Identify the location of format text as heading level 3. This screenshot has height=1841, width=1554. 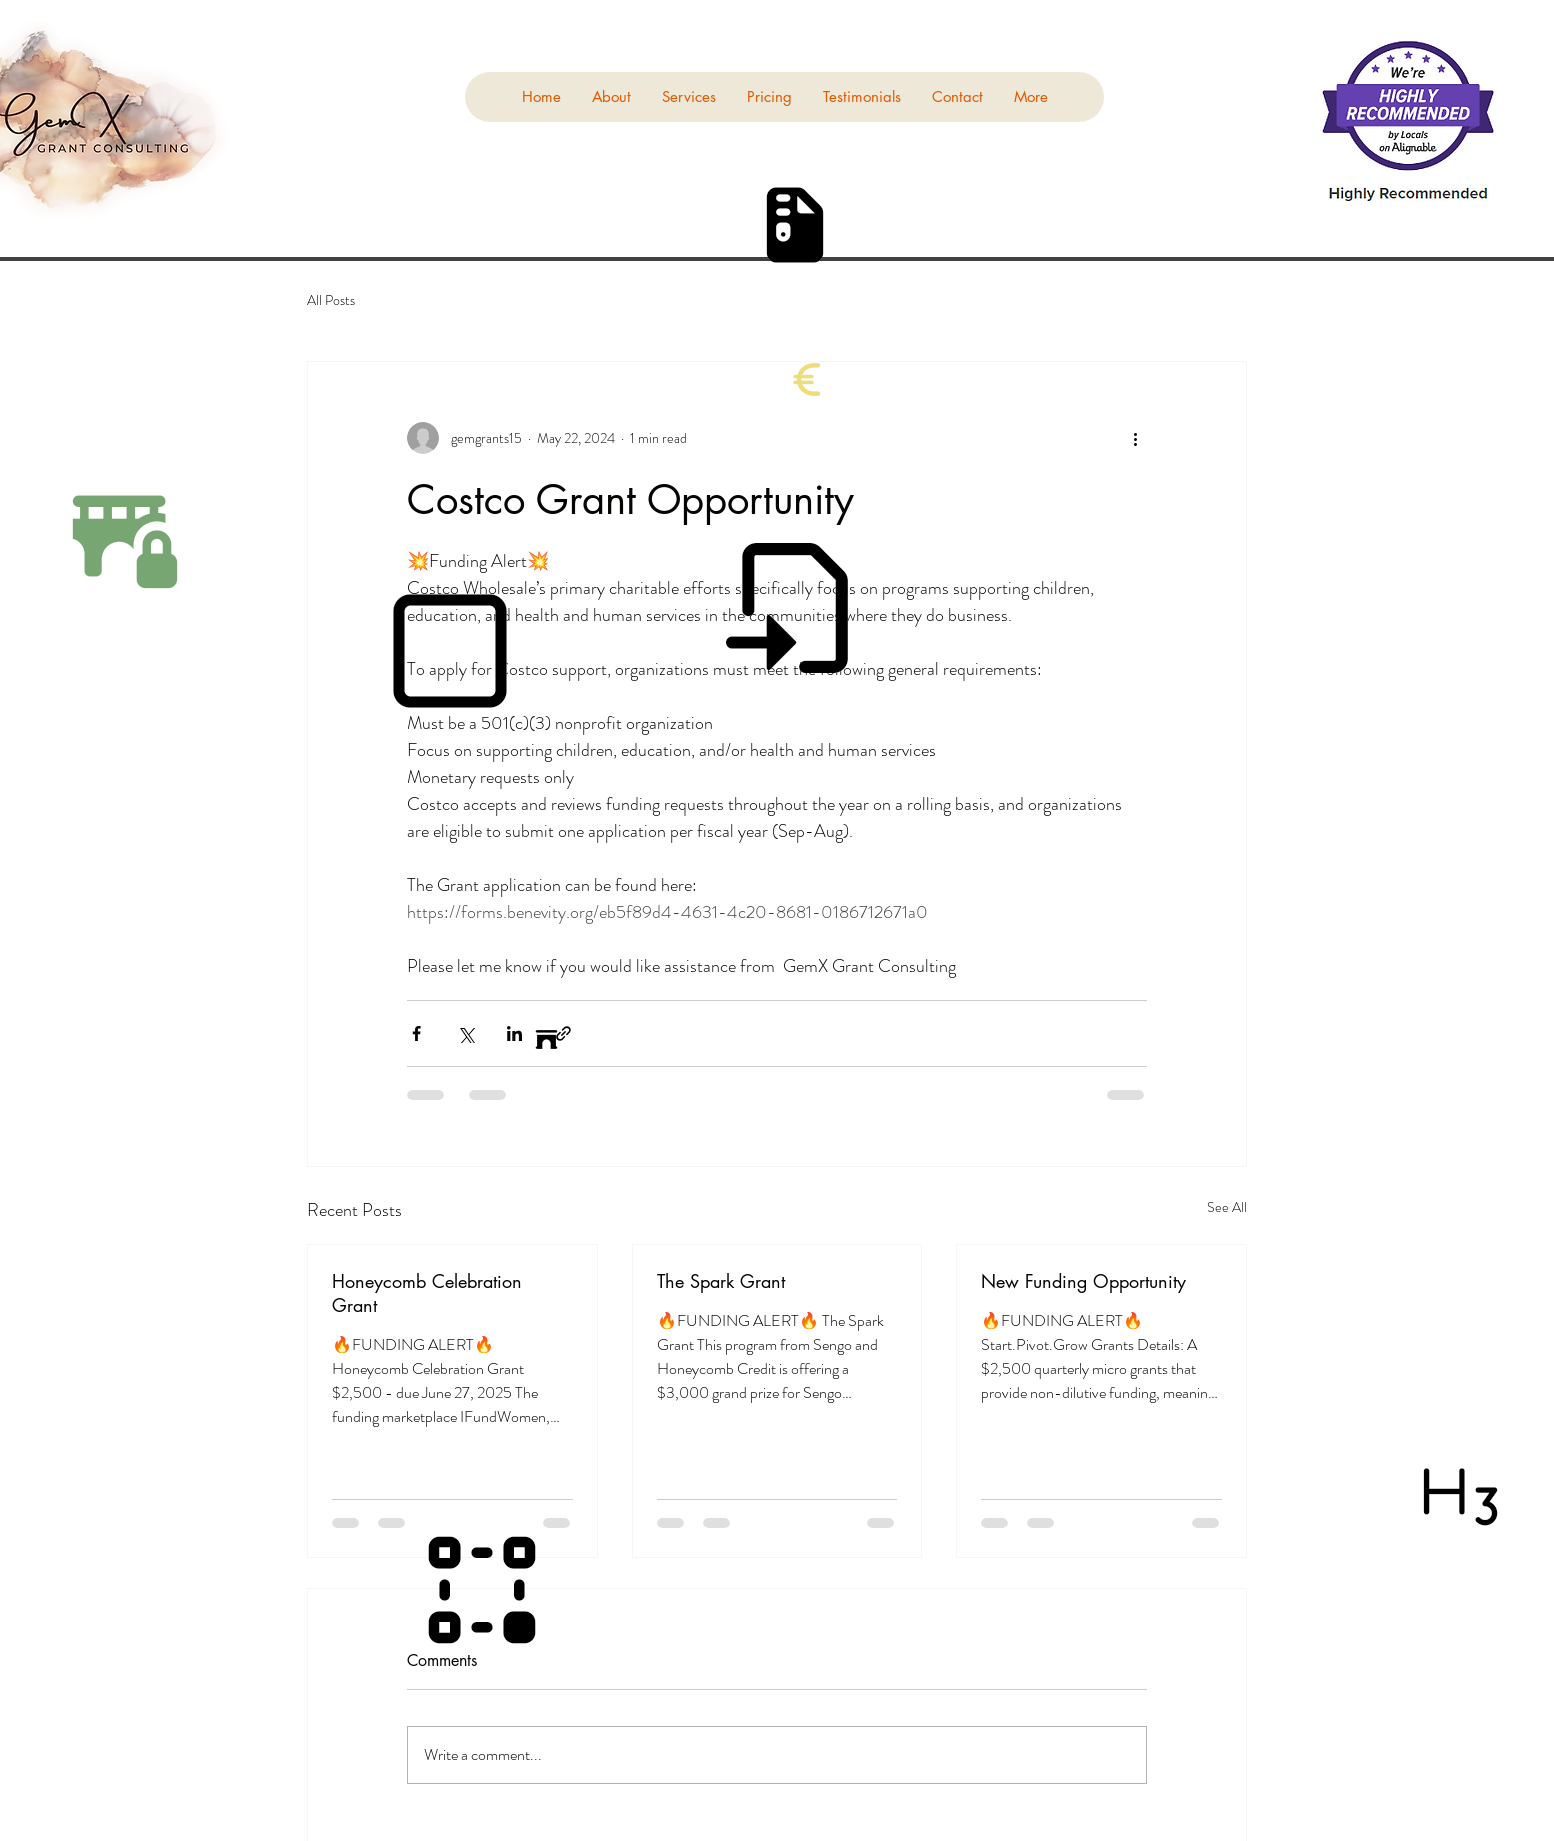
(1456, 1495).